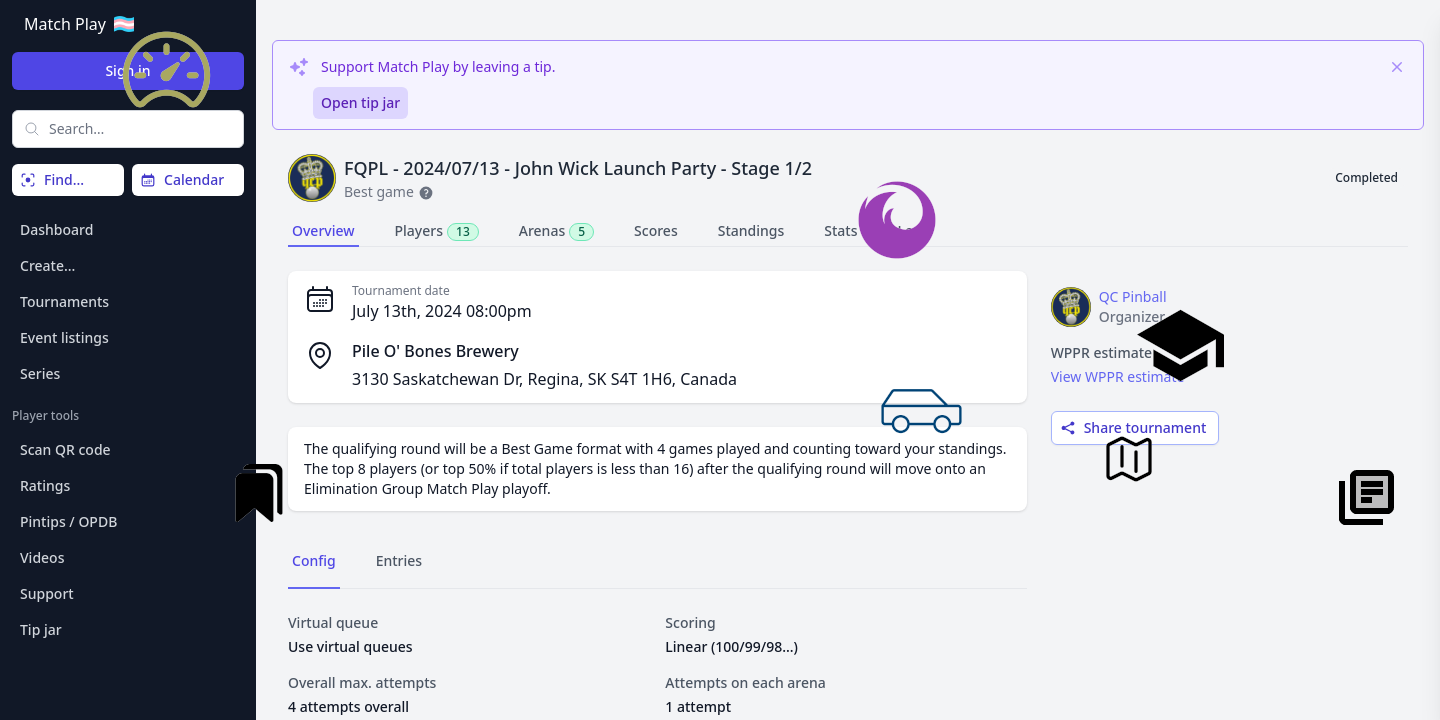  Describe the element at coordinates (259, 493) in the screenshot. I see `view your saved bookmarks` at that location.